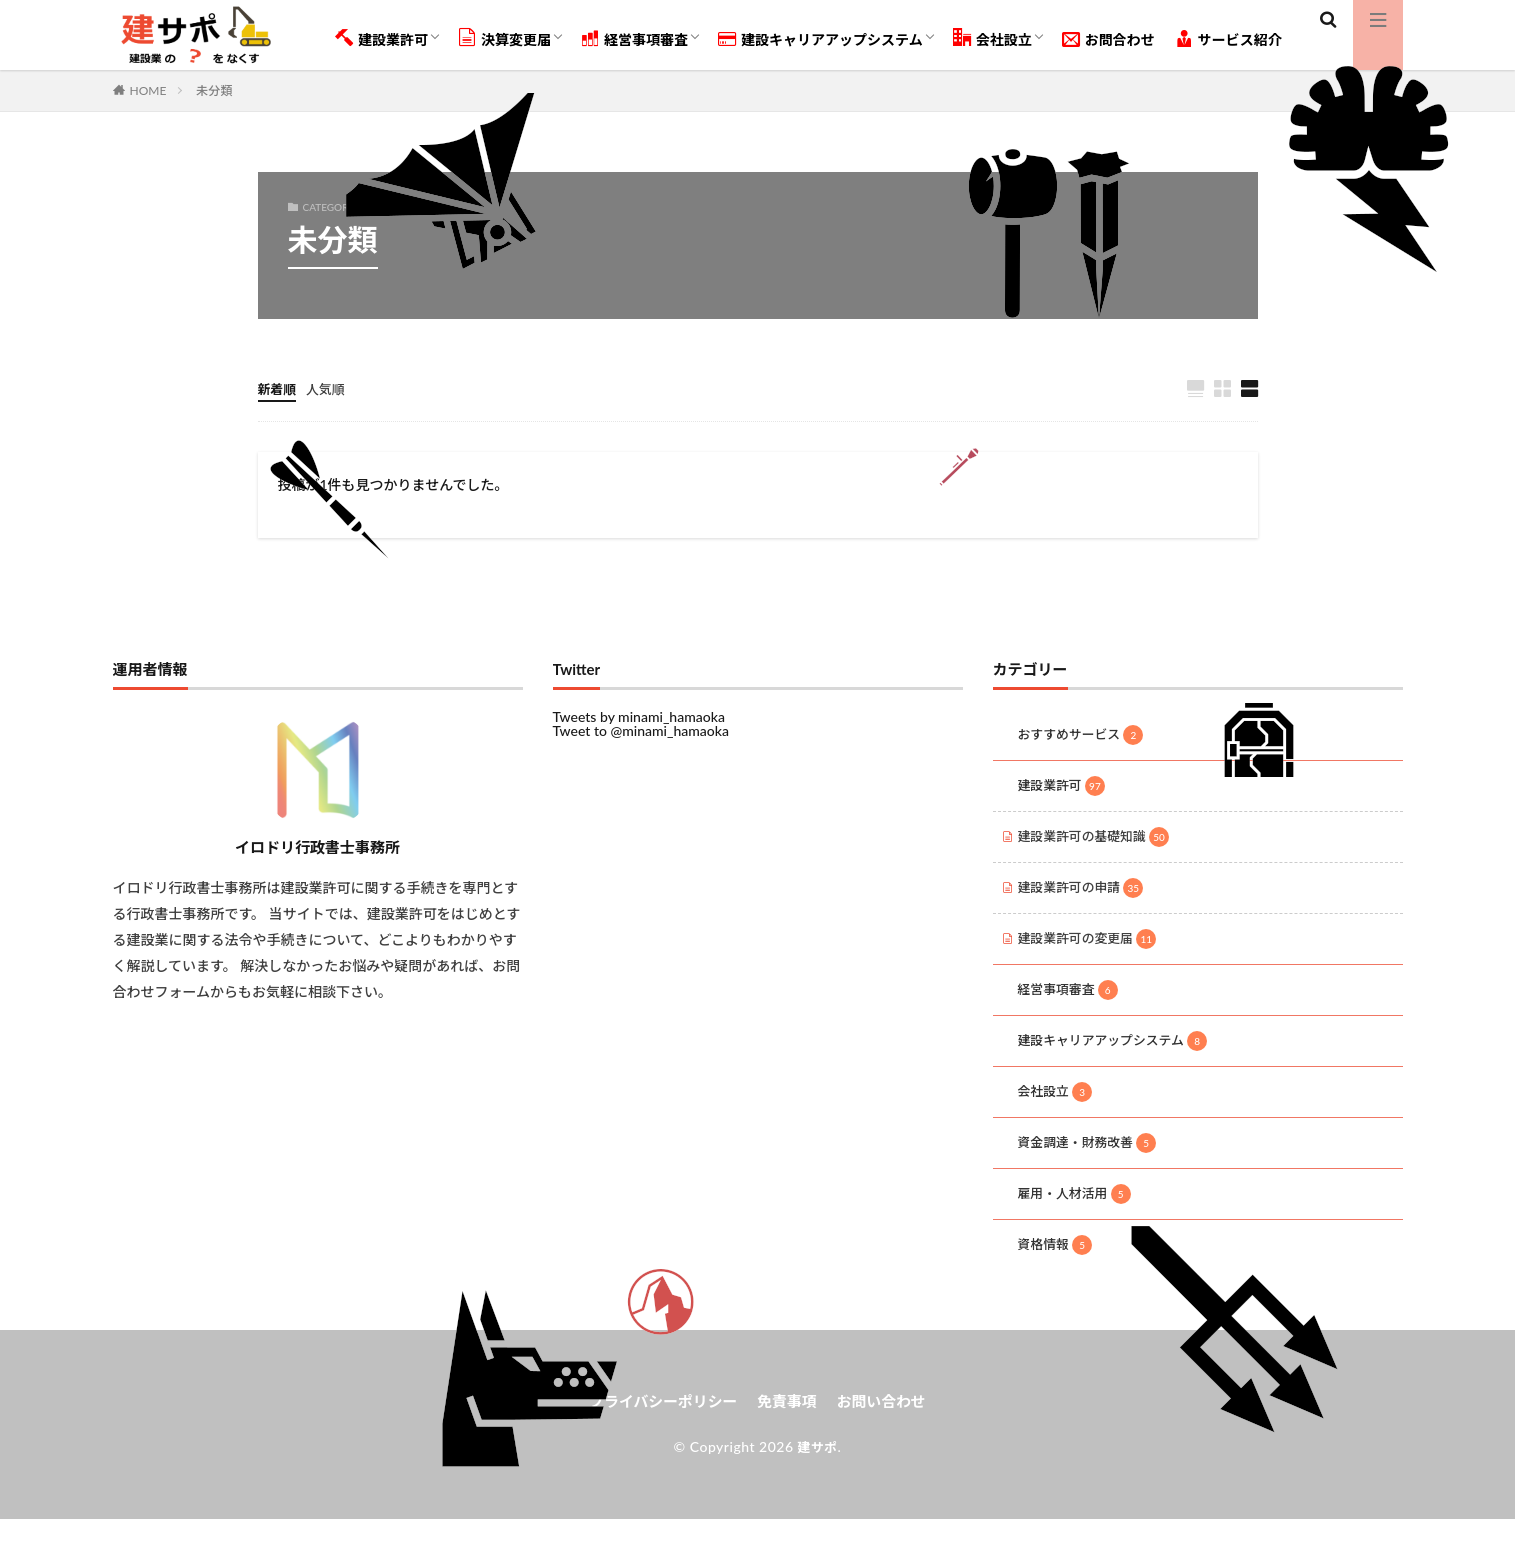  I want to click on select the trident weapon, so click(1234, 1329).